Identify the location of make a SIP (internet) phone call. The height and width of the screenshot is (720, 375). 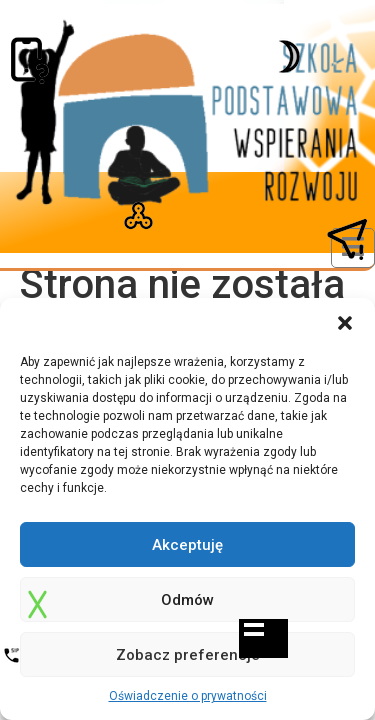
(11, 655).